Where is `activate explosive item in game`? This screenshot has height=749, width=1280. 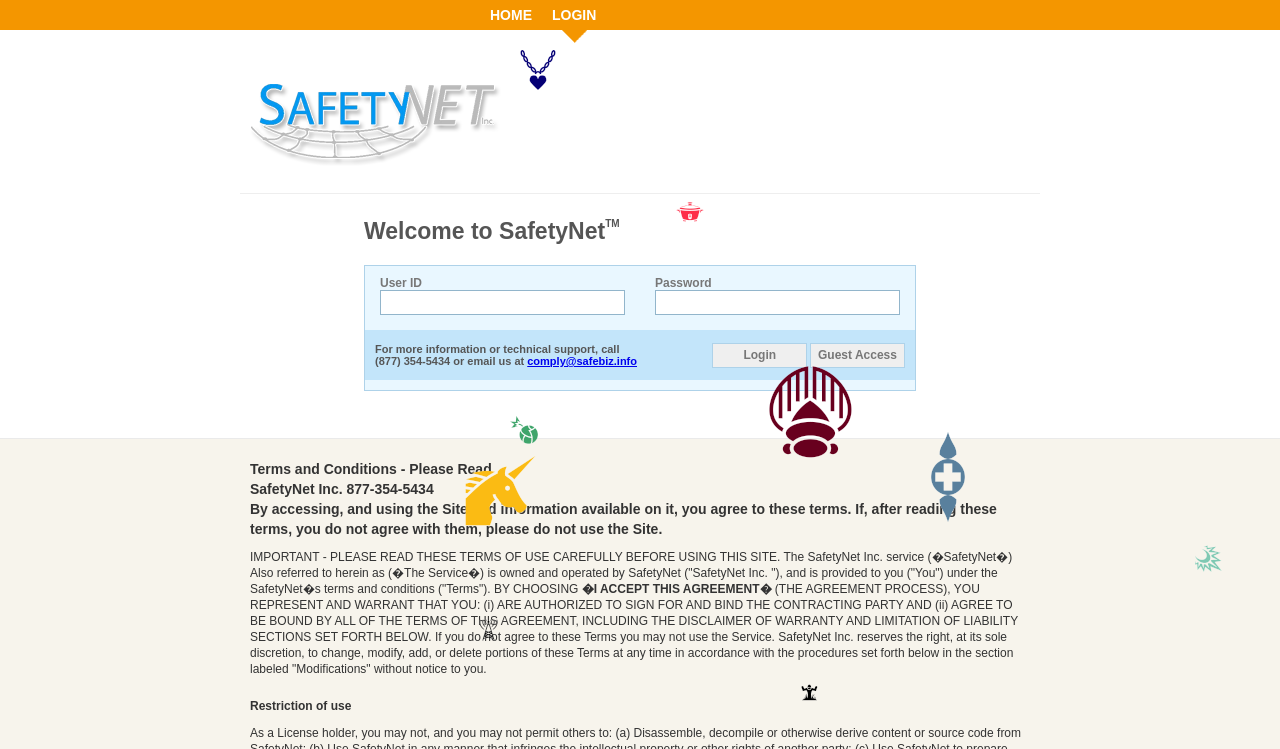 activate explosive item in game is located at coordinates (524, 430).